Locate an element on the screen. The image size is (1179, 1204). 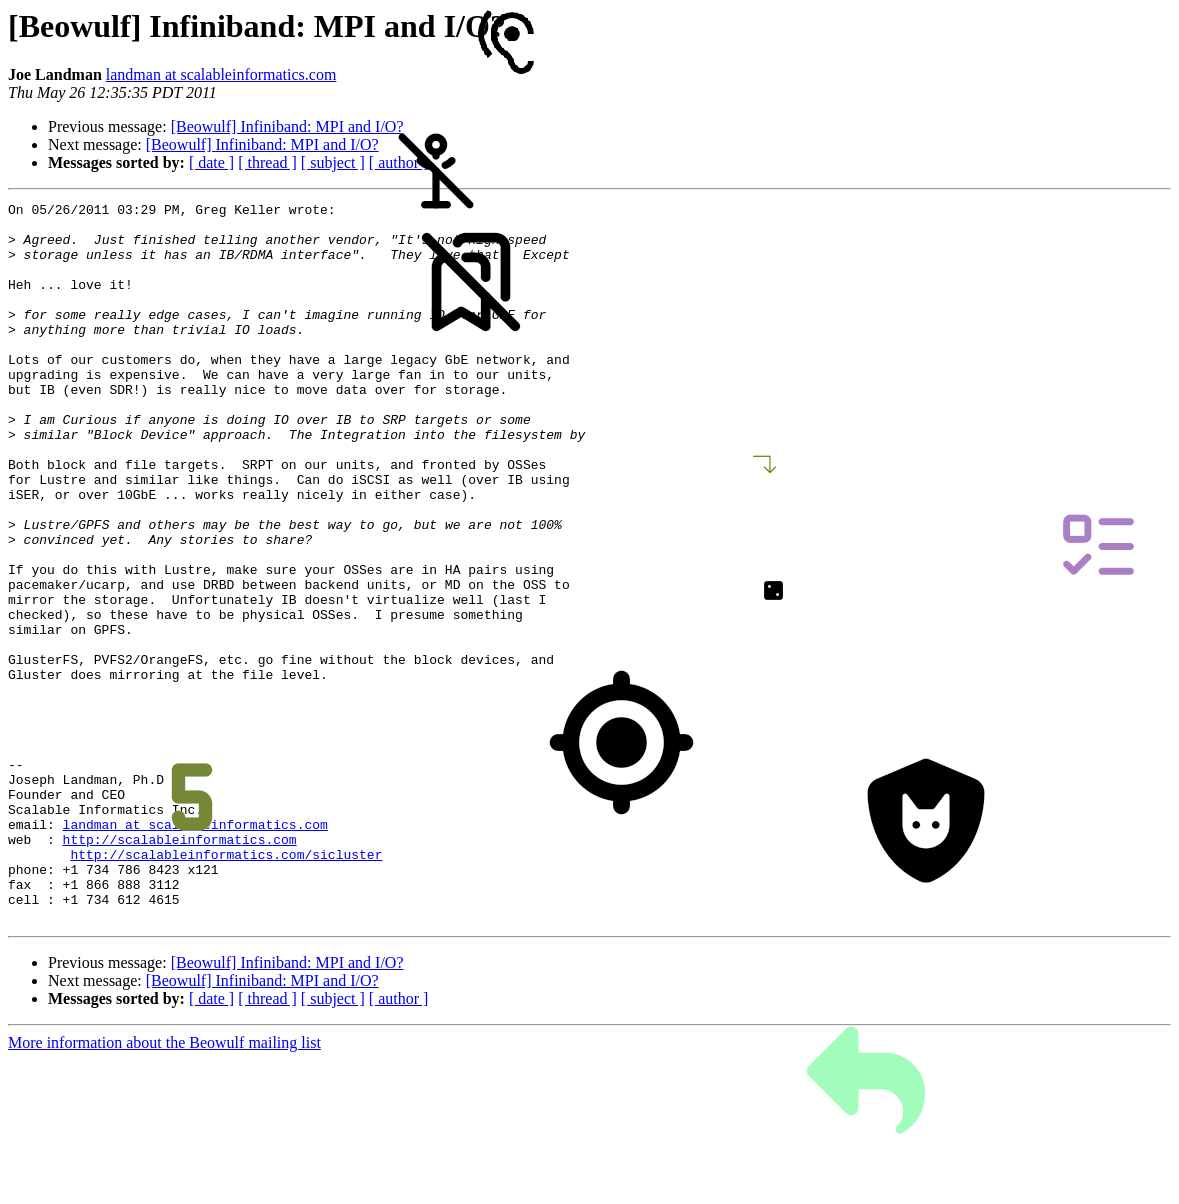
indicates a random or chance-based action is located at coordinates (773, 590).